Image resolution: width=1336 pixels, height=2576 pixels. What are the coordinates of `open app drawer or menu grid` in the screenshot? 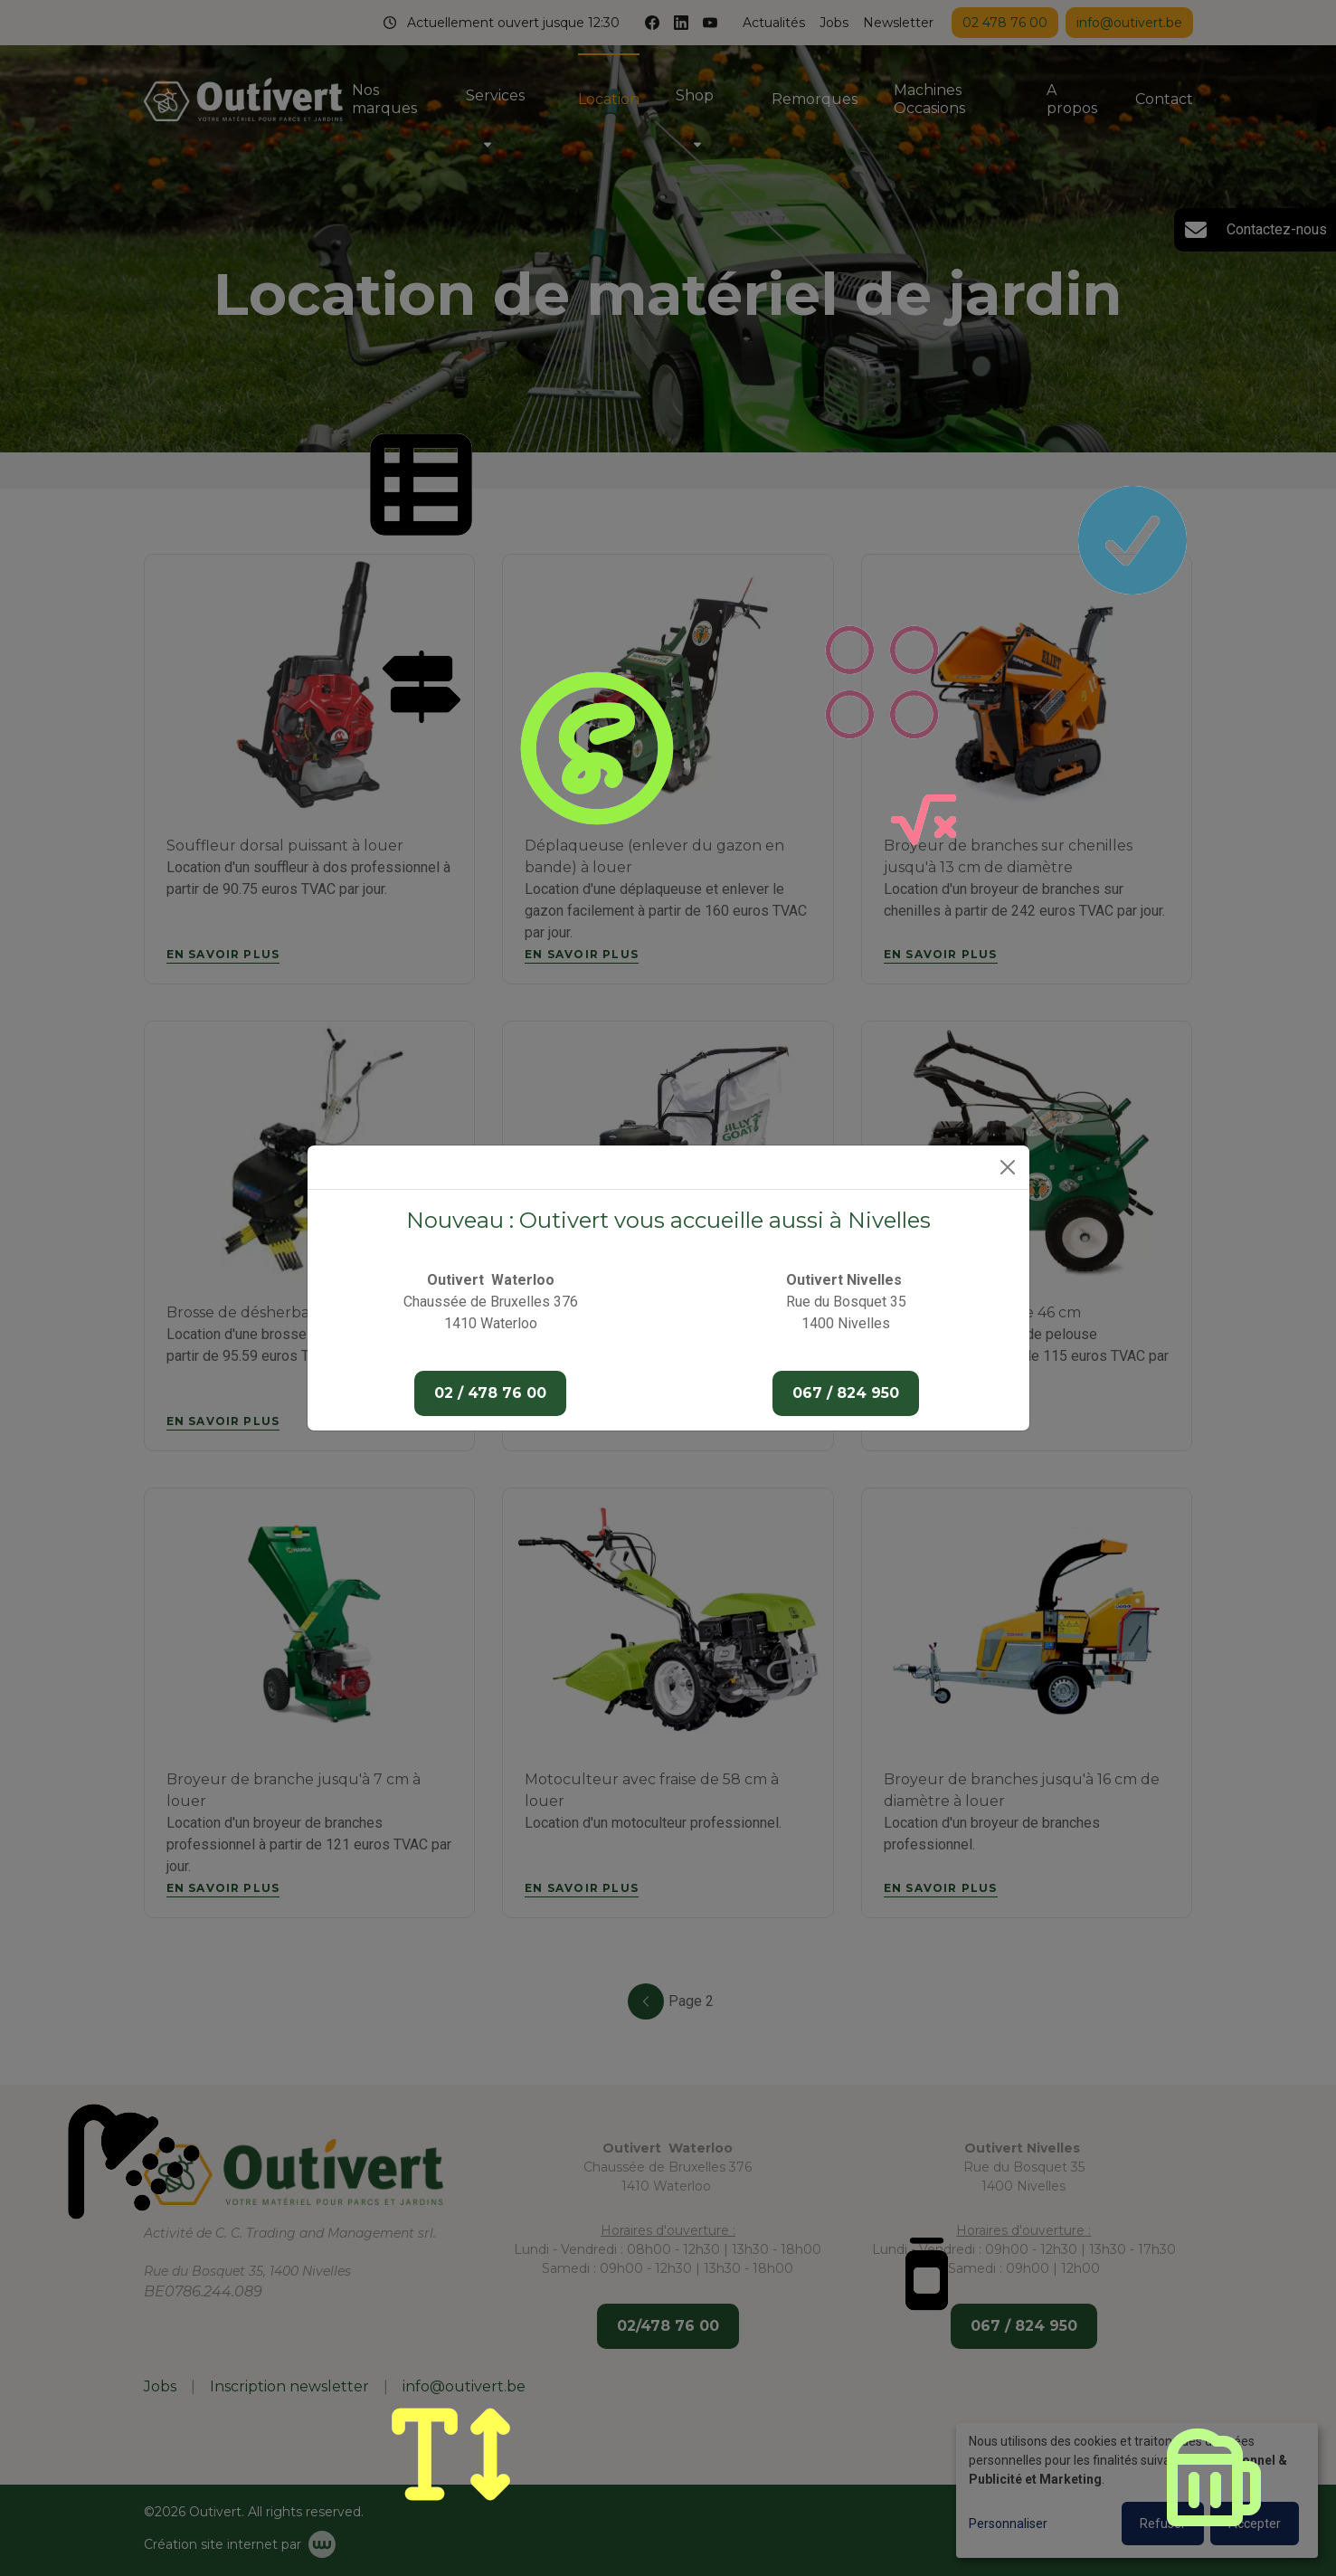 It's located at (882, 682).